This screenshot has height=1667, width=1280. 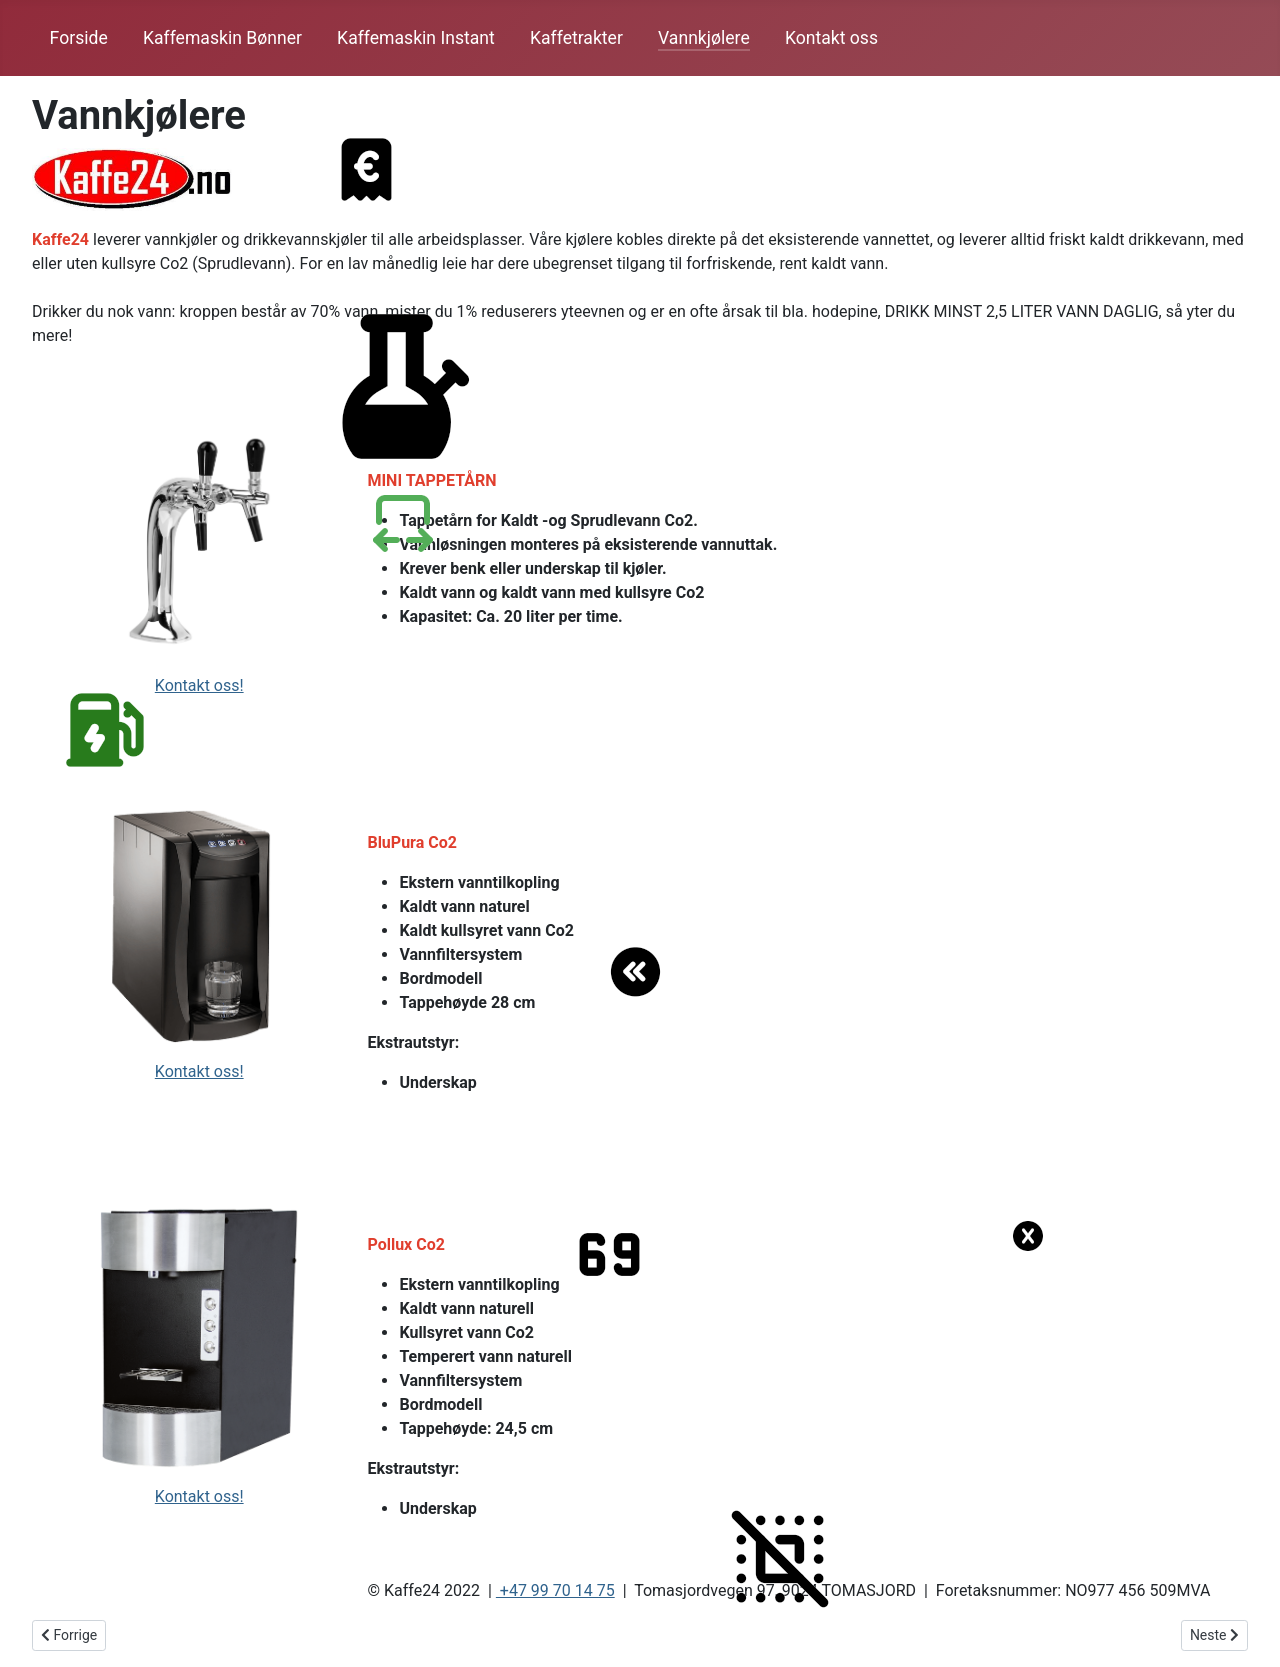 I want to click on displays the number 69 as a label or badge, so click(x=609, y=1254).